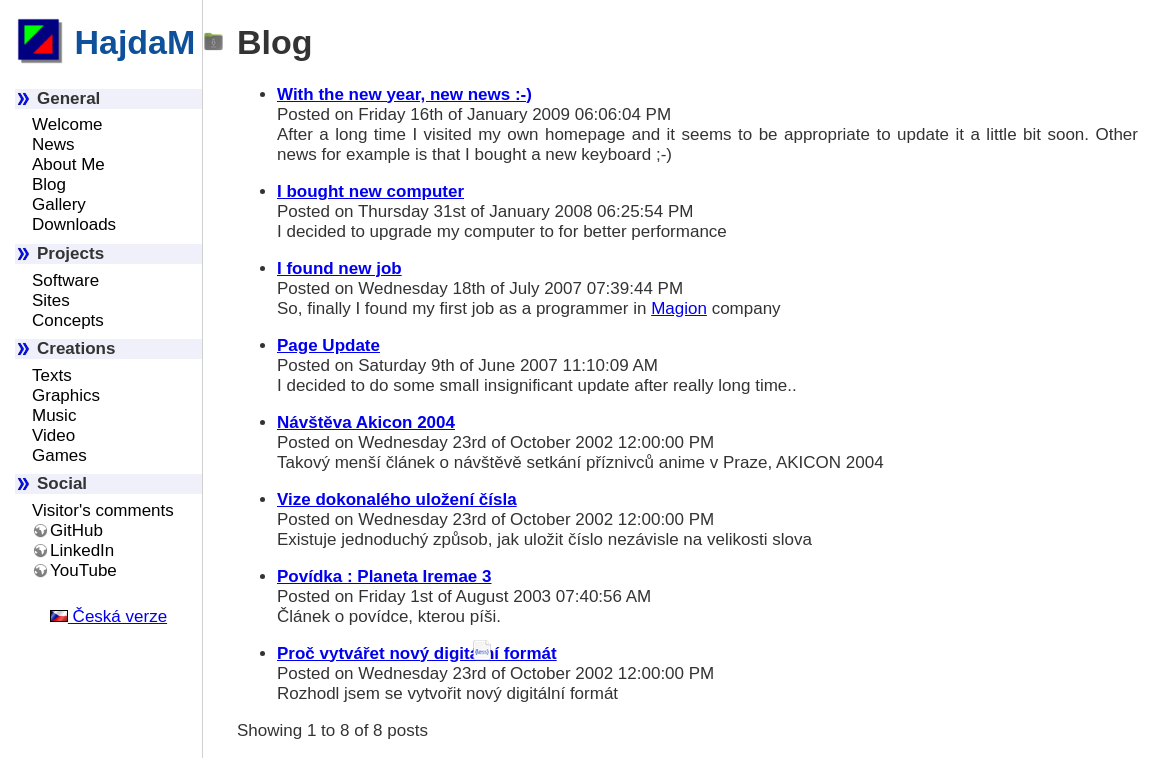 The image size is (1152, 758). I want to click on open your downloads folder, so click(213, 41).